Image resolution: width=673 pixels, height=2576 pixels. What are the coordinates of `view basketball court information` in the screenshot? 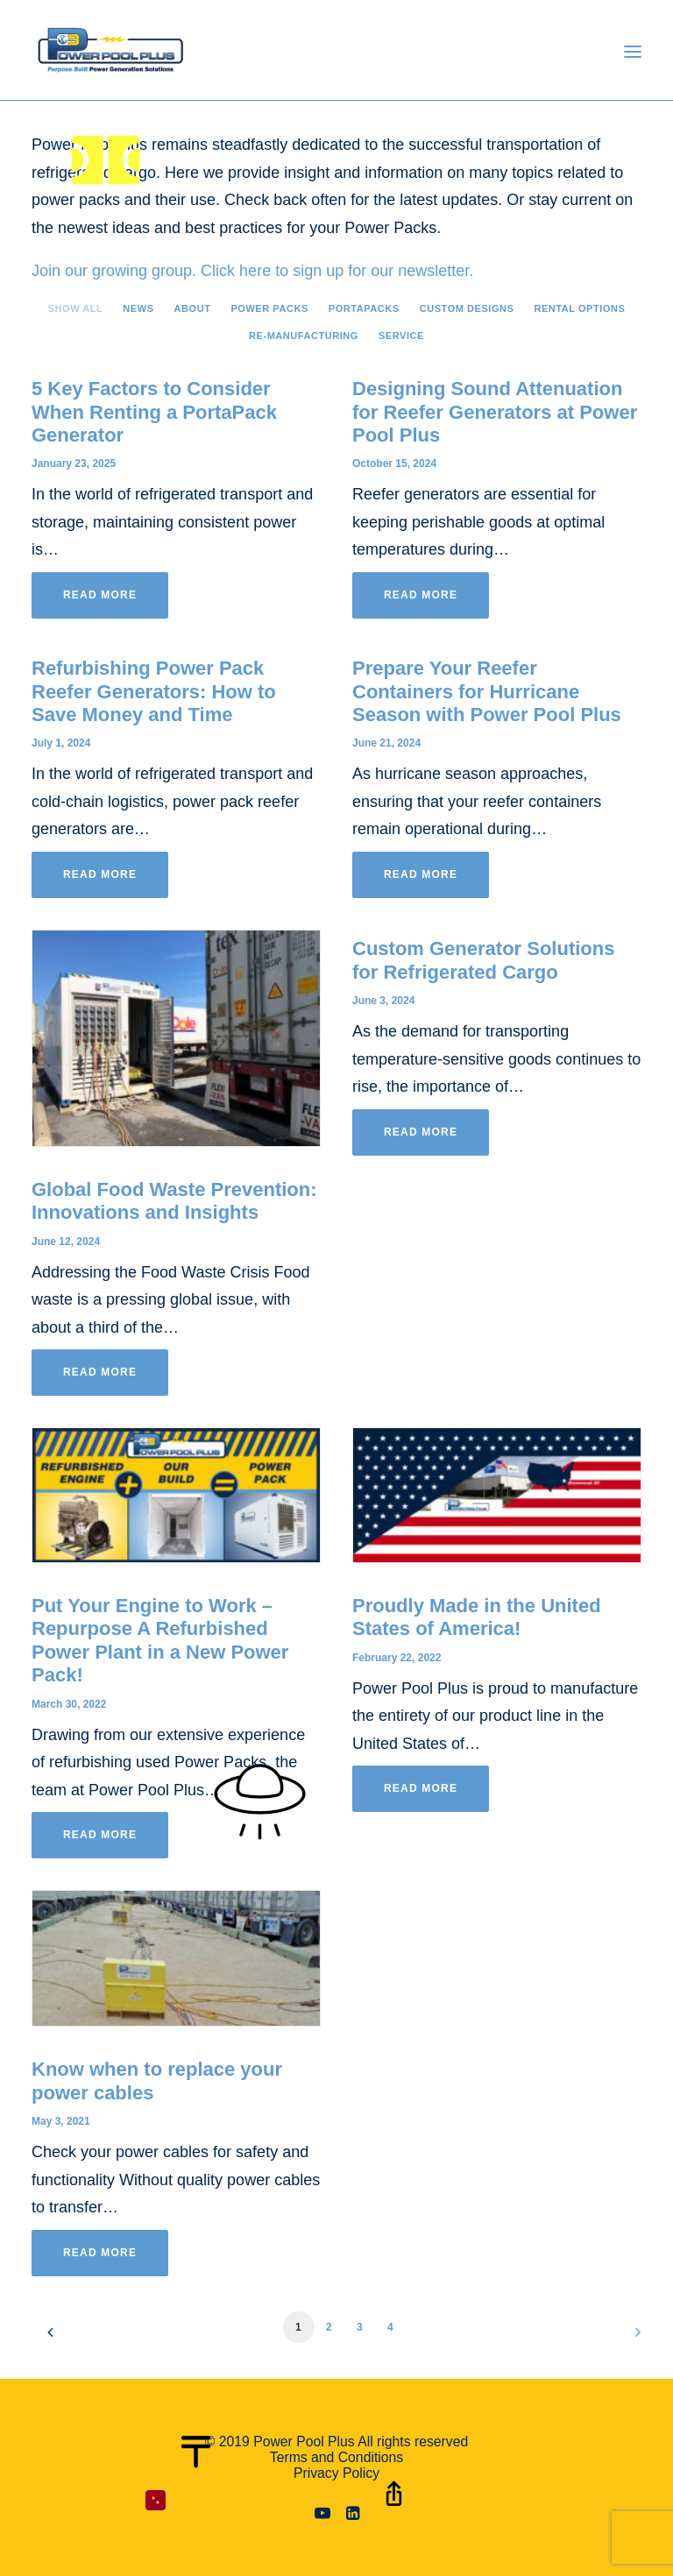 It's located at (105, 159).